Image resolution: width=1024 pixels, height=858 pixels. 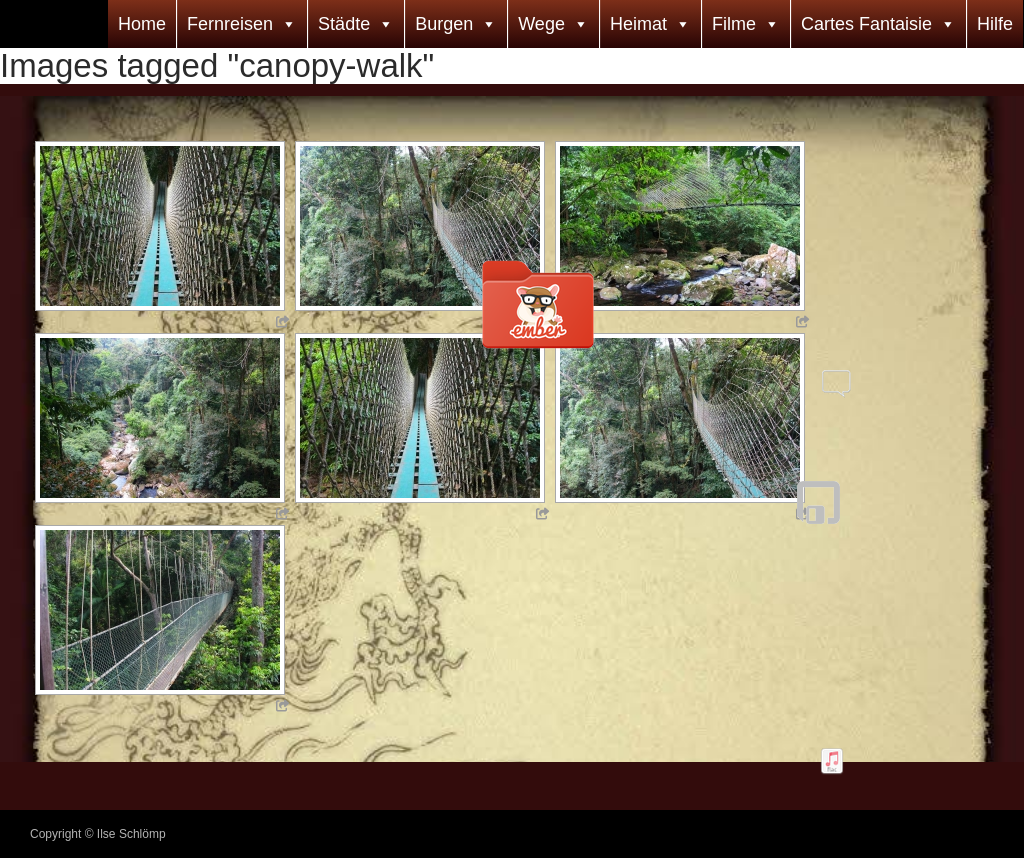 What do you see at coordinates (818, 502) in the screenshot?
I see `save current file or document` at bounding box center [818, 502].